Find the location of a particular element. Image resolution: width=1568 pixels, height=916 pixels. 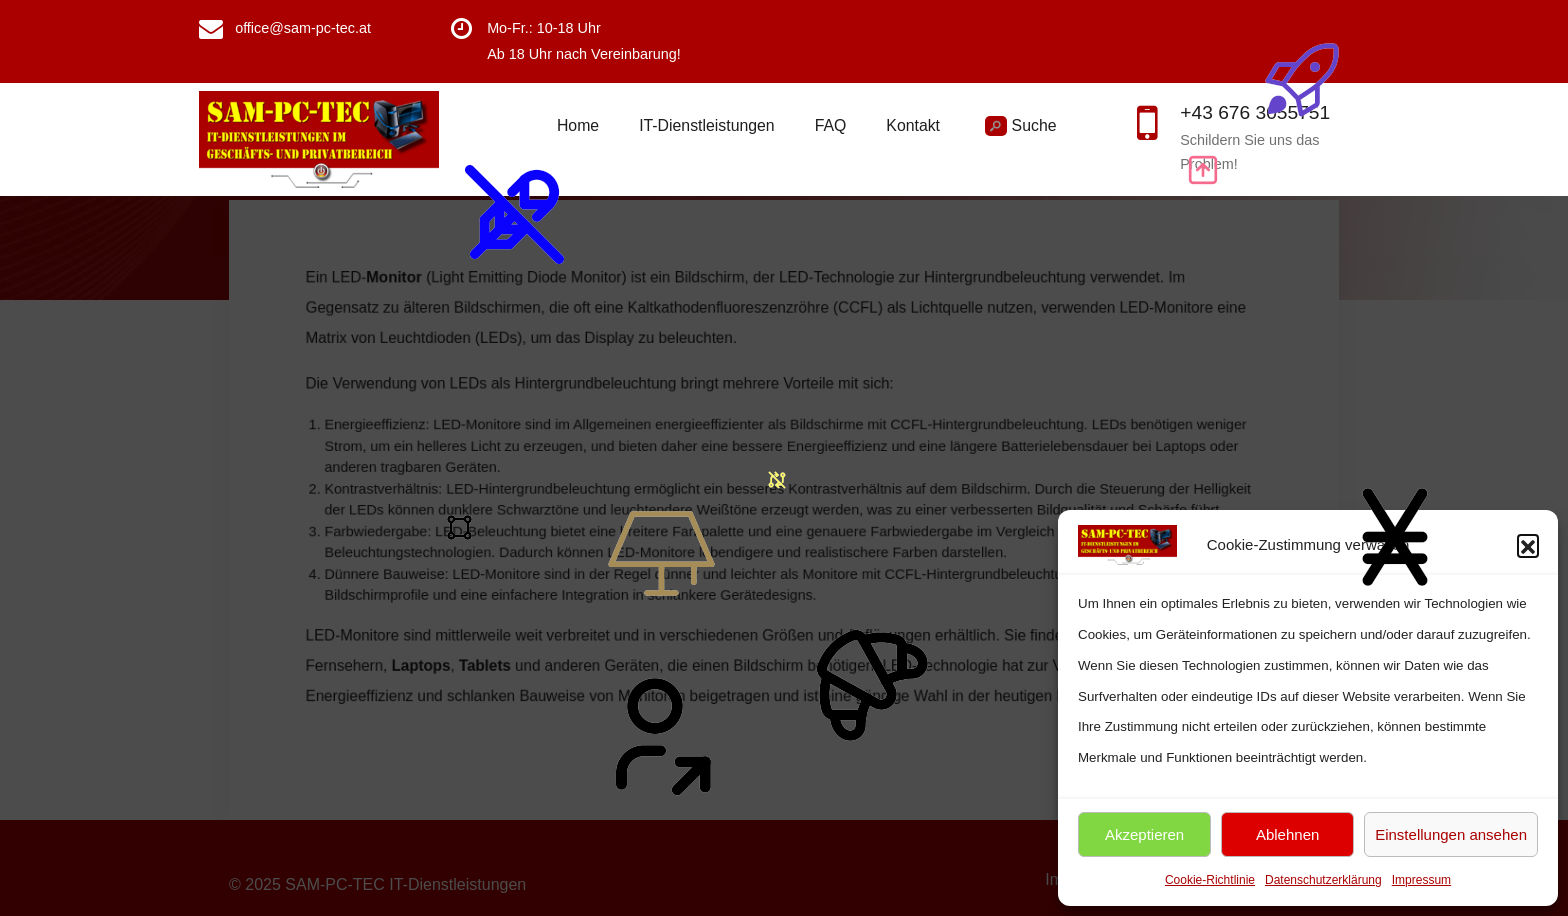

share a user profile is located at coordinates (655, 734).